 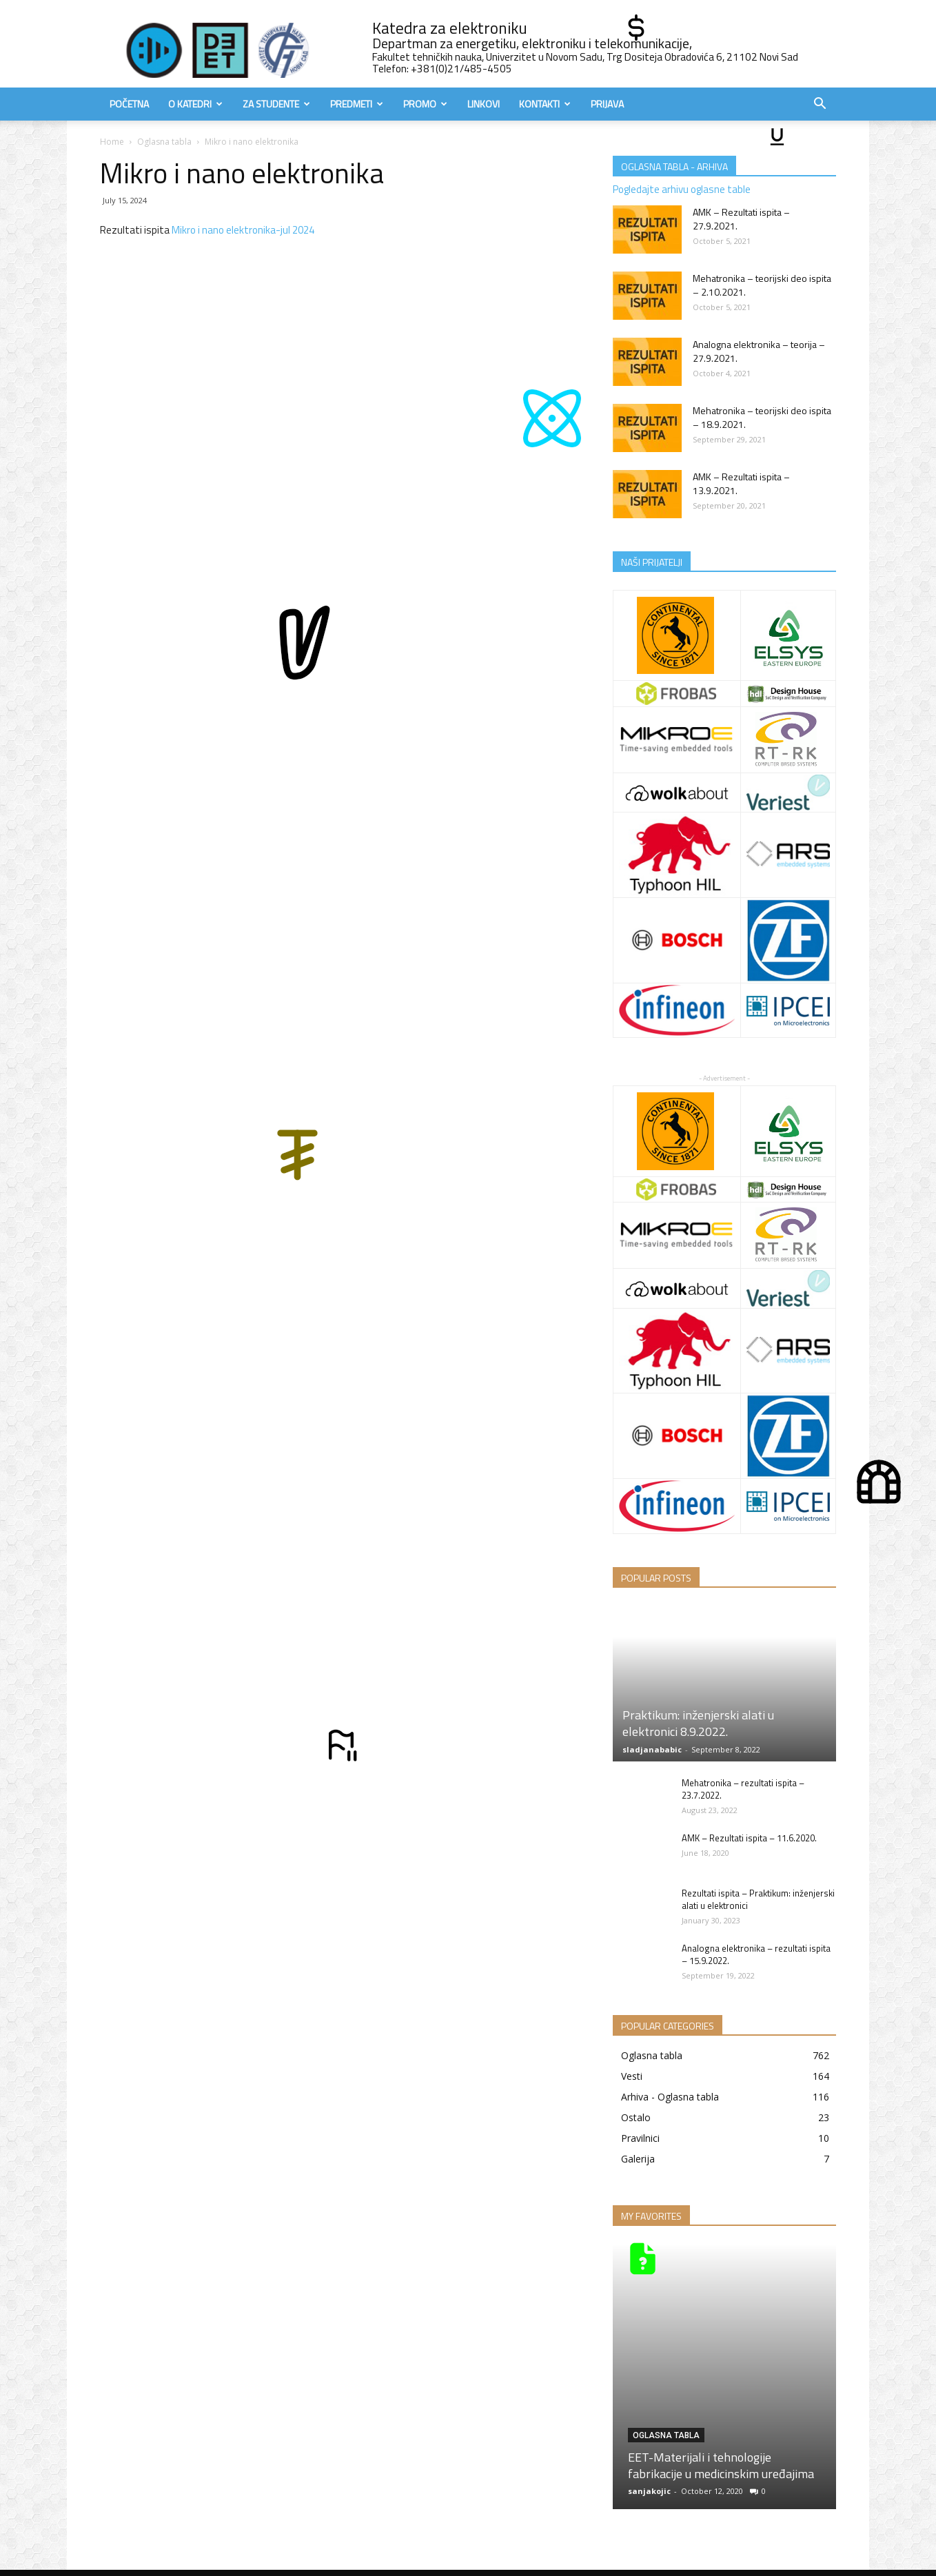 I want to click on access tunnel or underground passage information, so click(x=879, y=1482).